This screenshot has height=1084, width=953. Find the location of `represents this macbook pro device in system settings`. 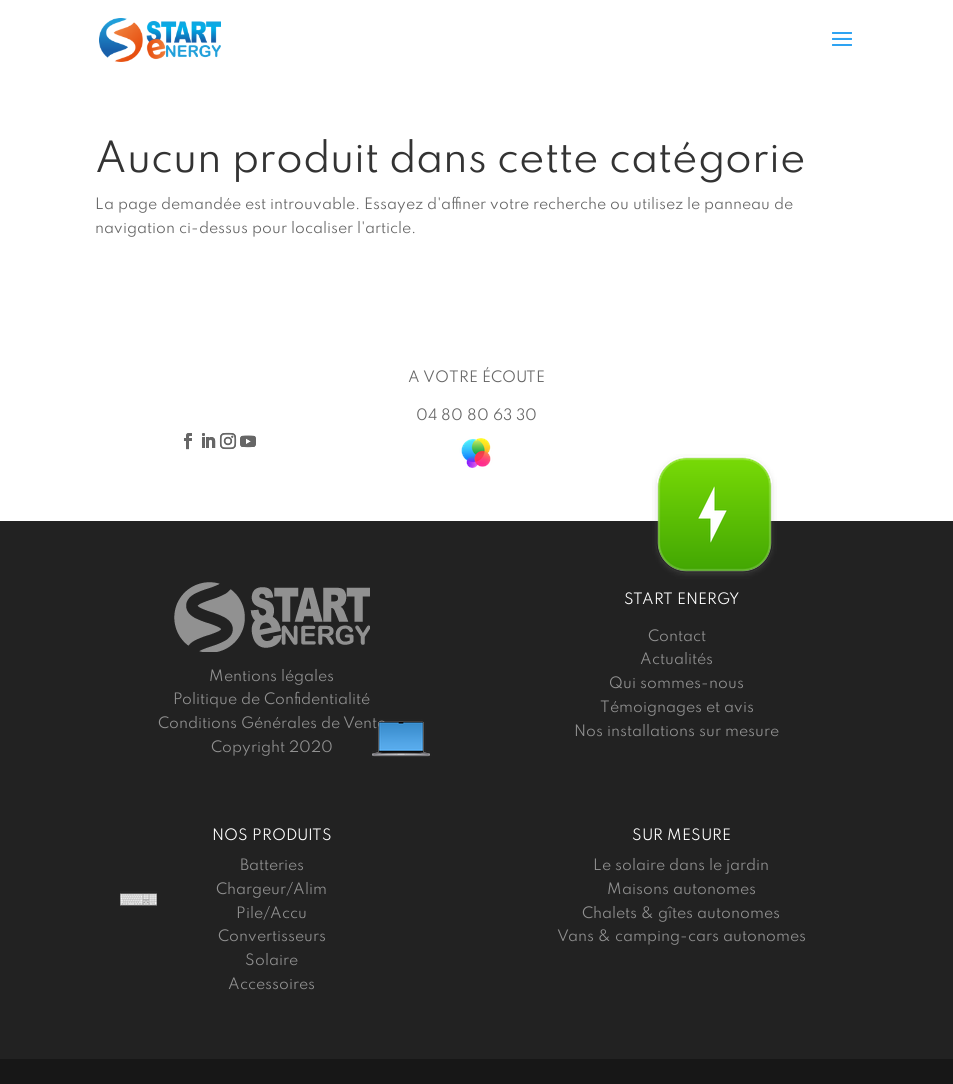

represents this macbook pro device in system settings is located at coordinates (401, 737).